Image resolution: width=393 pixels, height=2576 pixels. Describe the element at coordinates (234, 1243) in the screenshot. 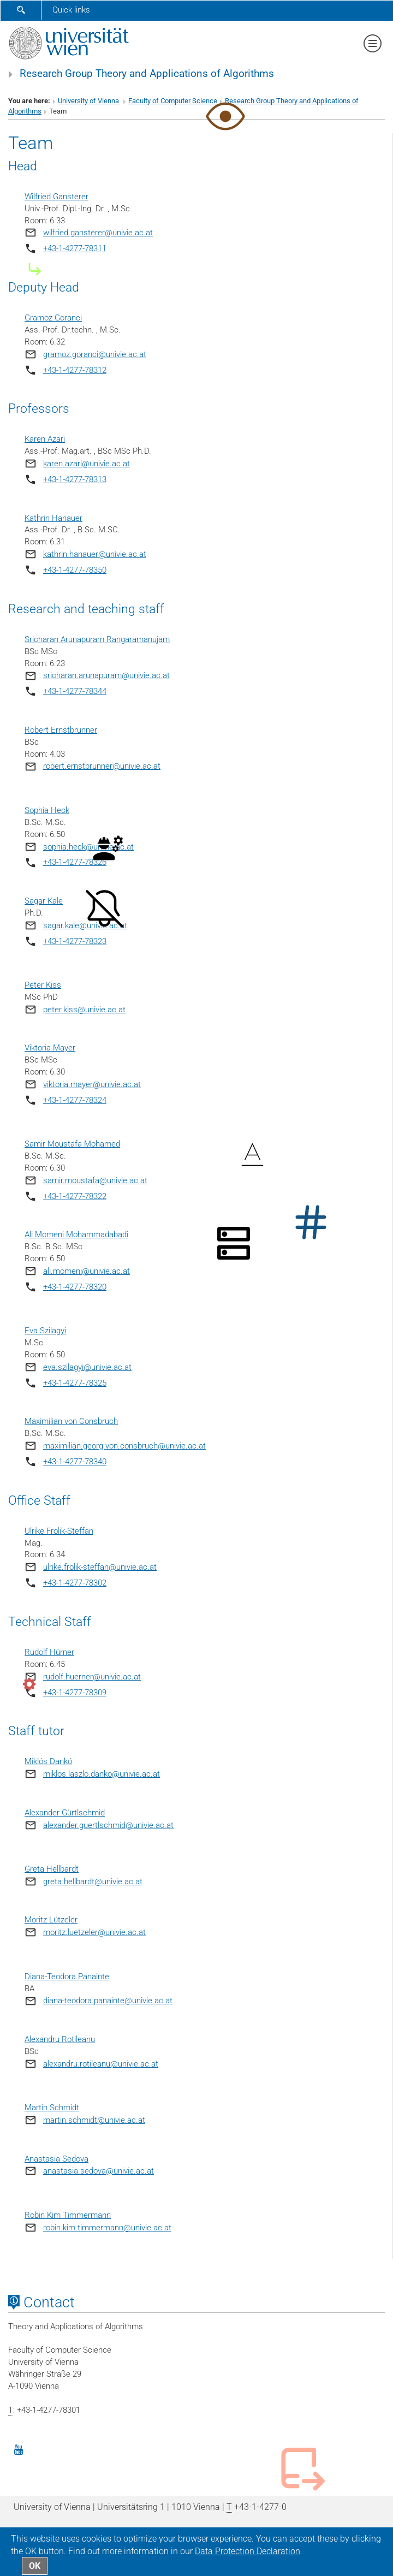

I see `access server or DNS settings` at that location.